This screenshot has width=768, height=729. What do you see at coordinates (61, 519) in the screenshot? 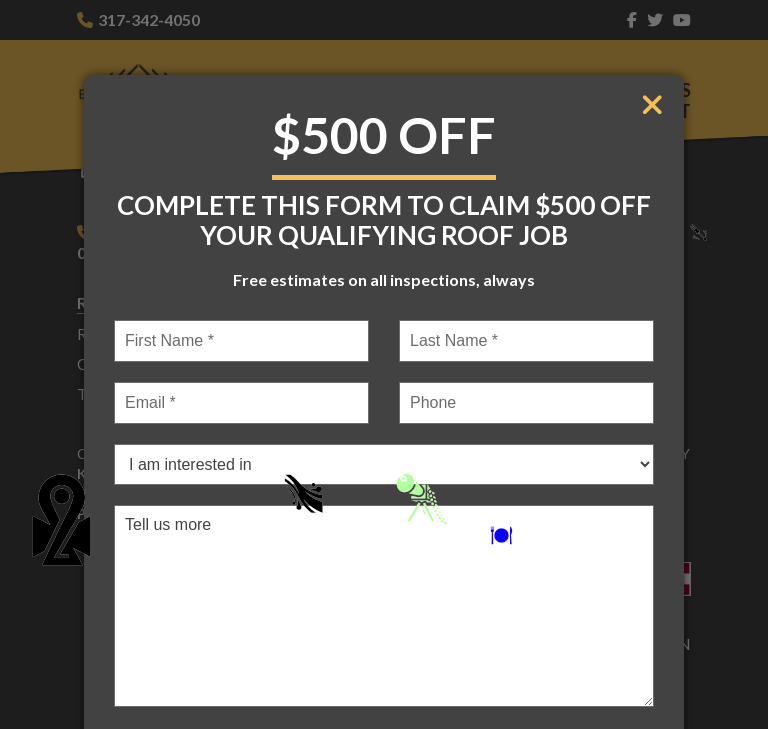
I see `religious or faith-based game element` at bounding box center [61, 519].